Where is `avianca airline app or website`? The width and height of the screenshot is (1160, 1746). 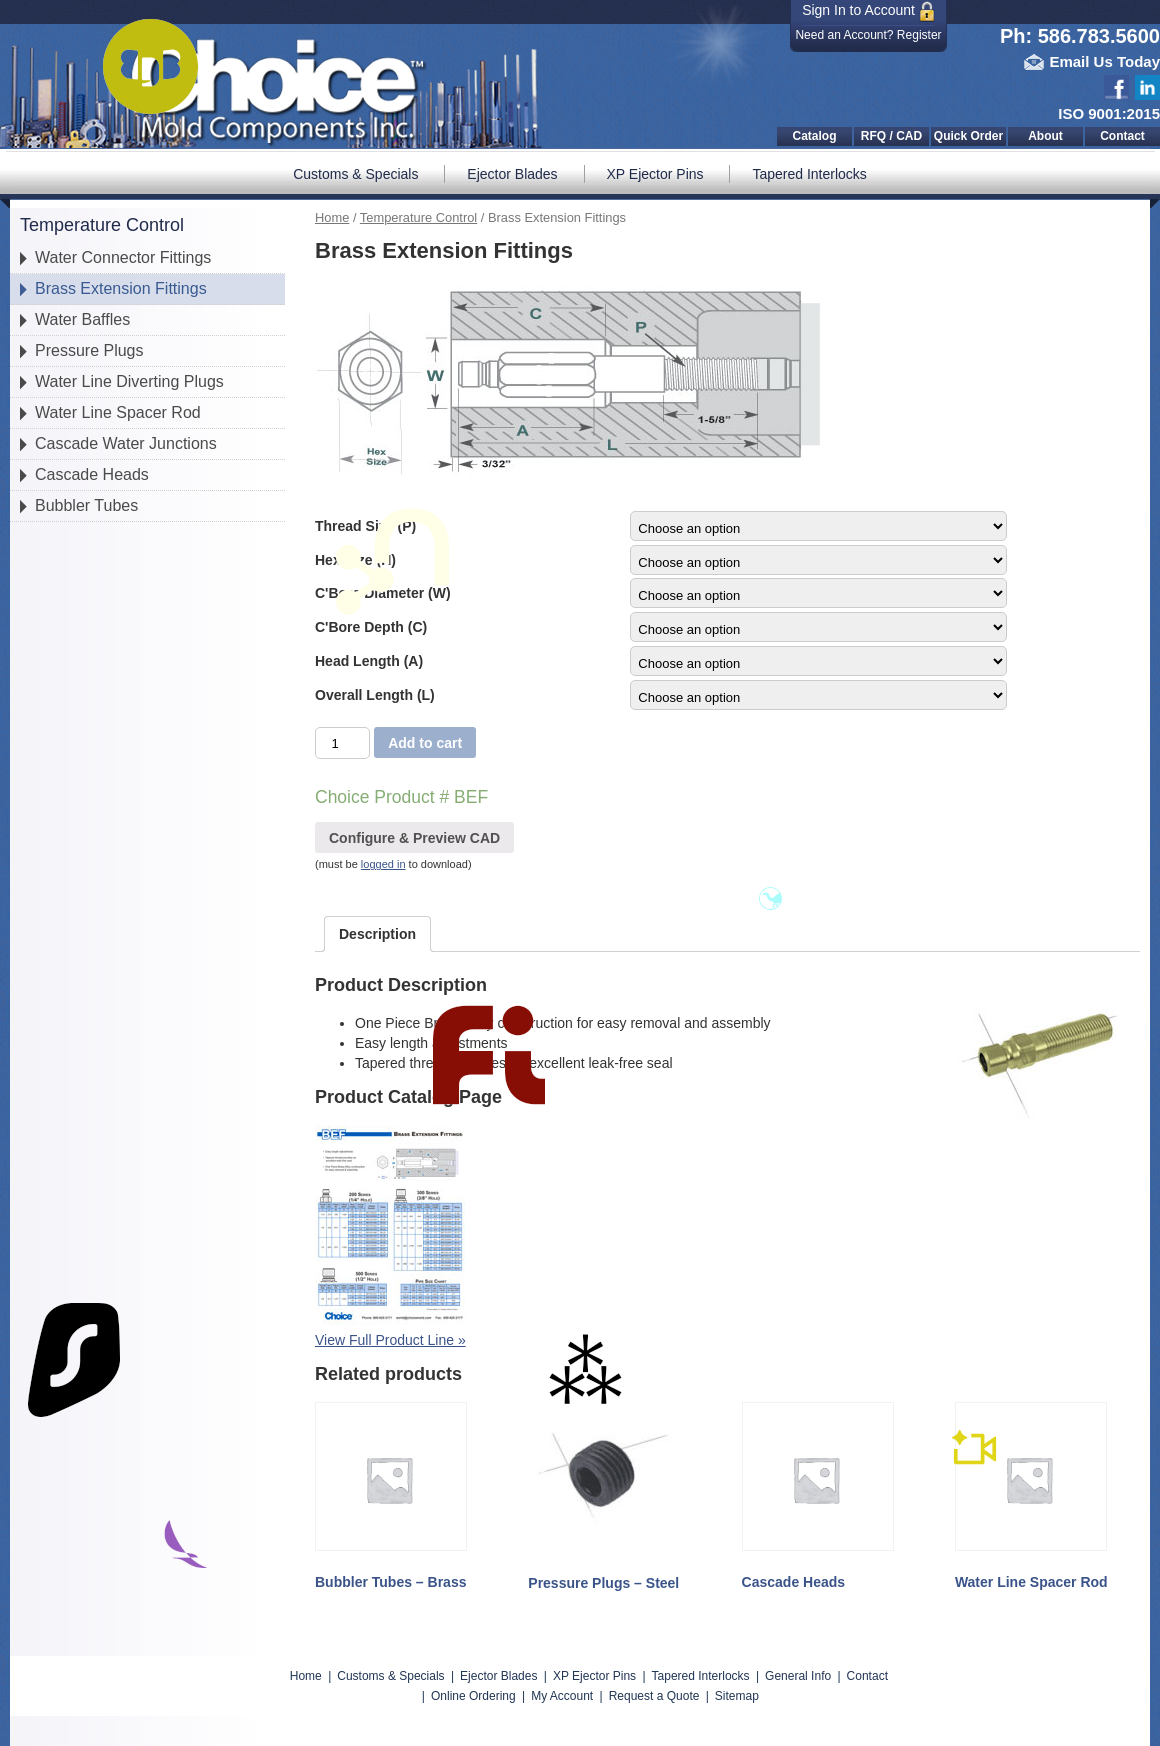
avianca airline app or website is located at coordinates (186, 1544).